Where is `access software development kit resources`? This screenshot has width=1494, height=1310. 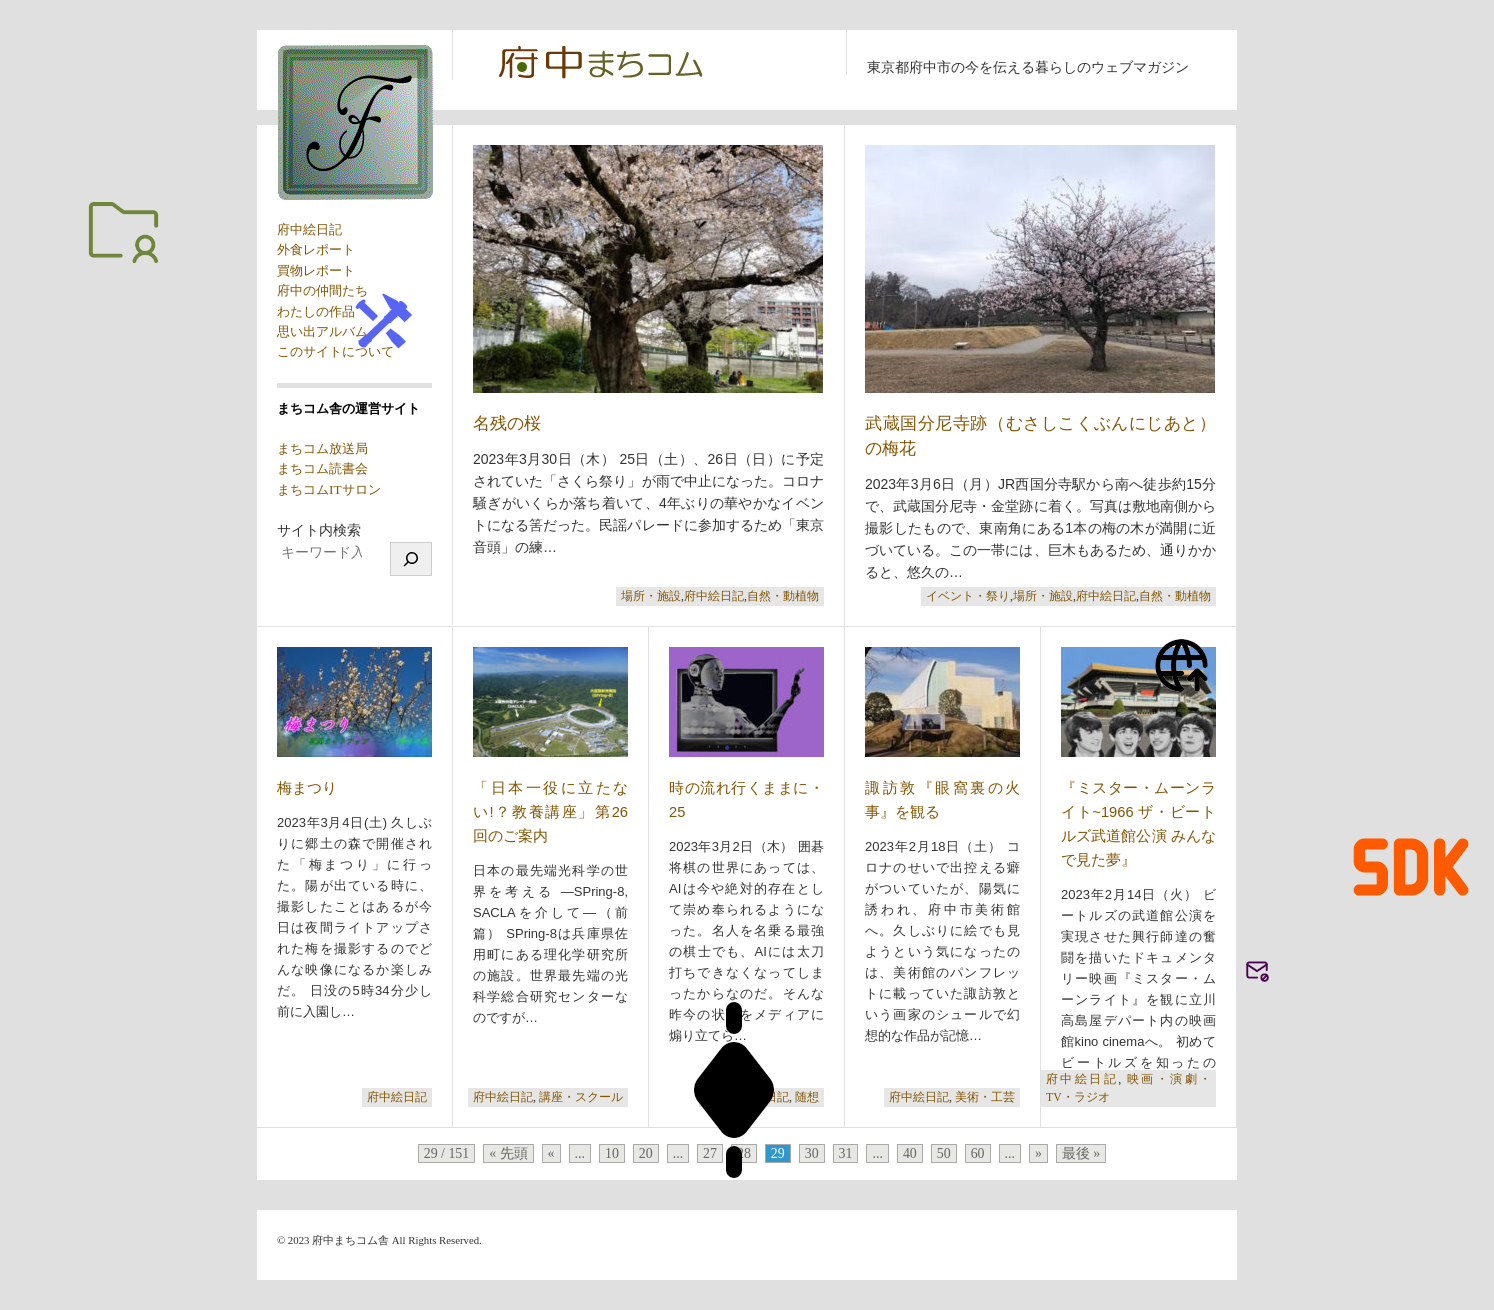
access software development kit resources is located at coordinates (1411, 867).